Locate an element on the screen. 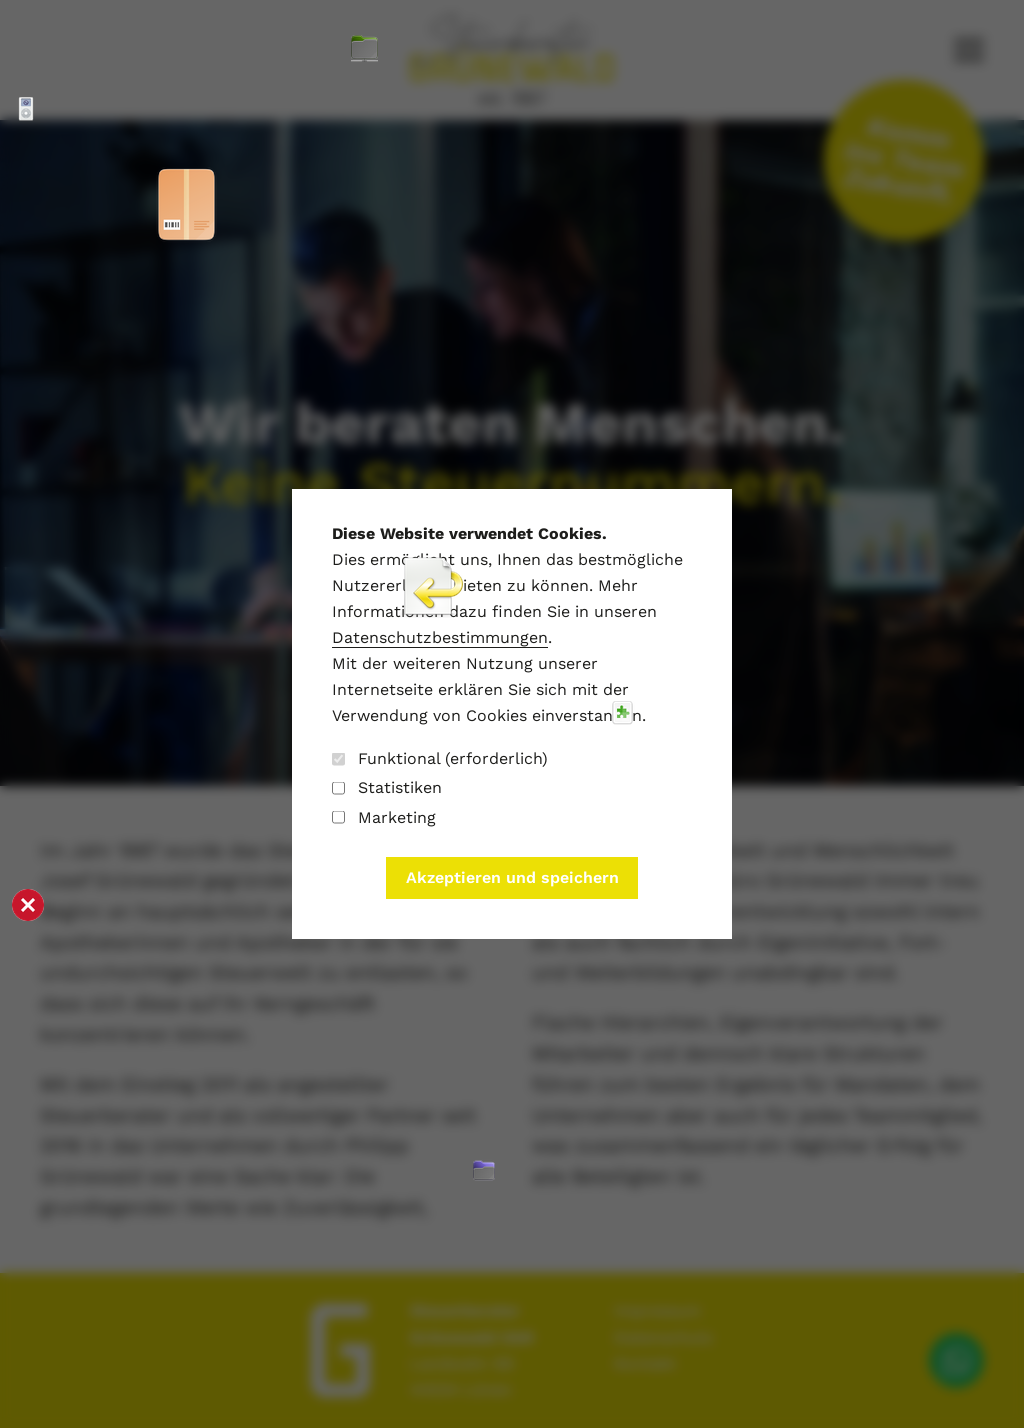  revert document to previous version is located at coordinates (431, 586).